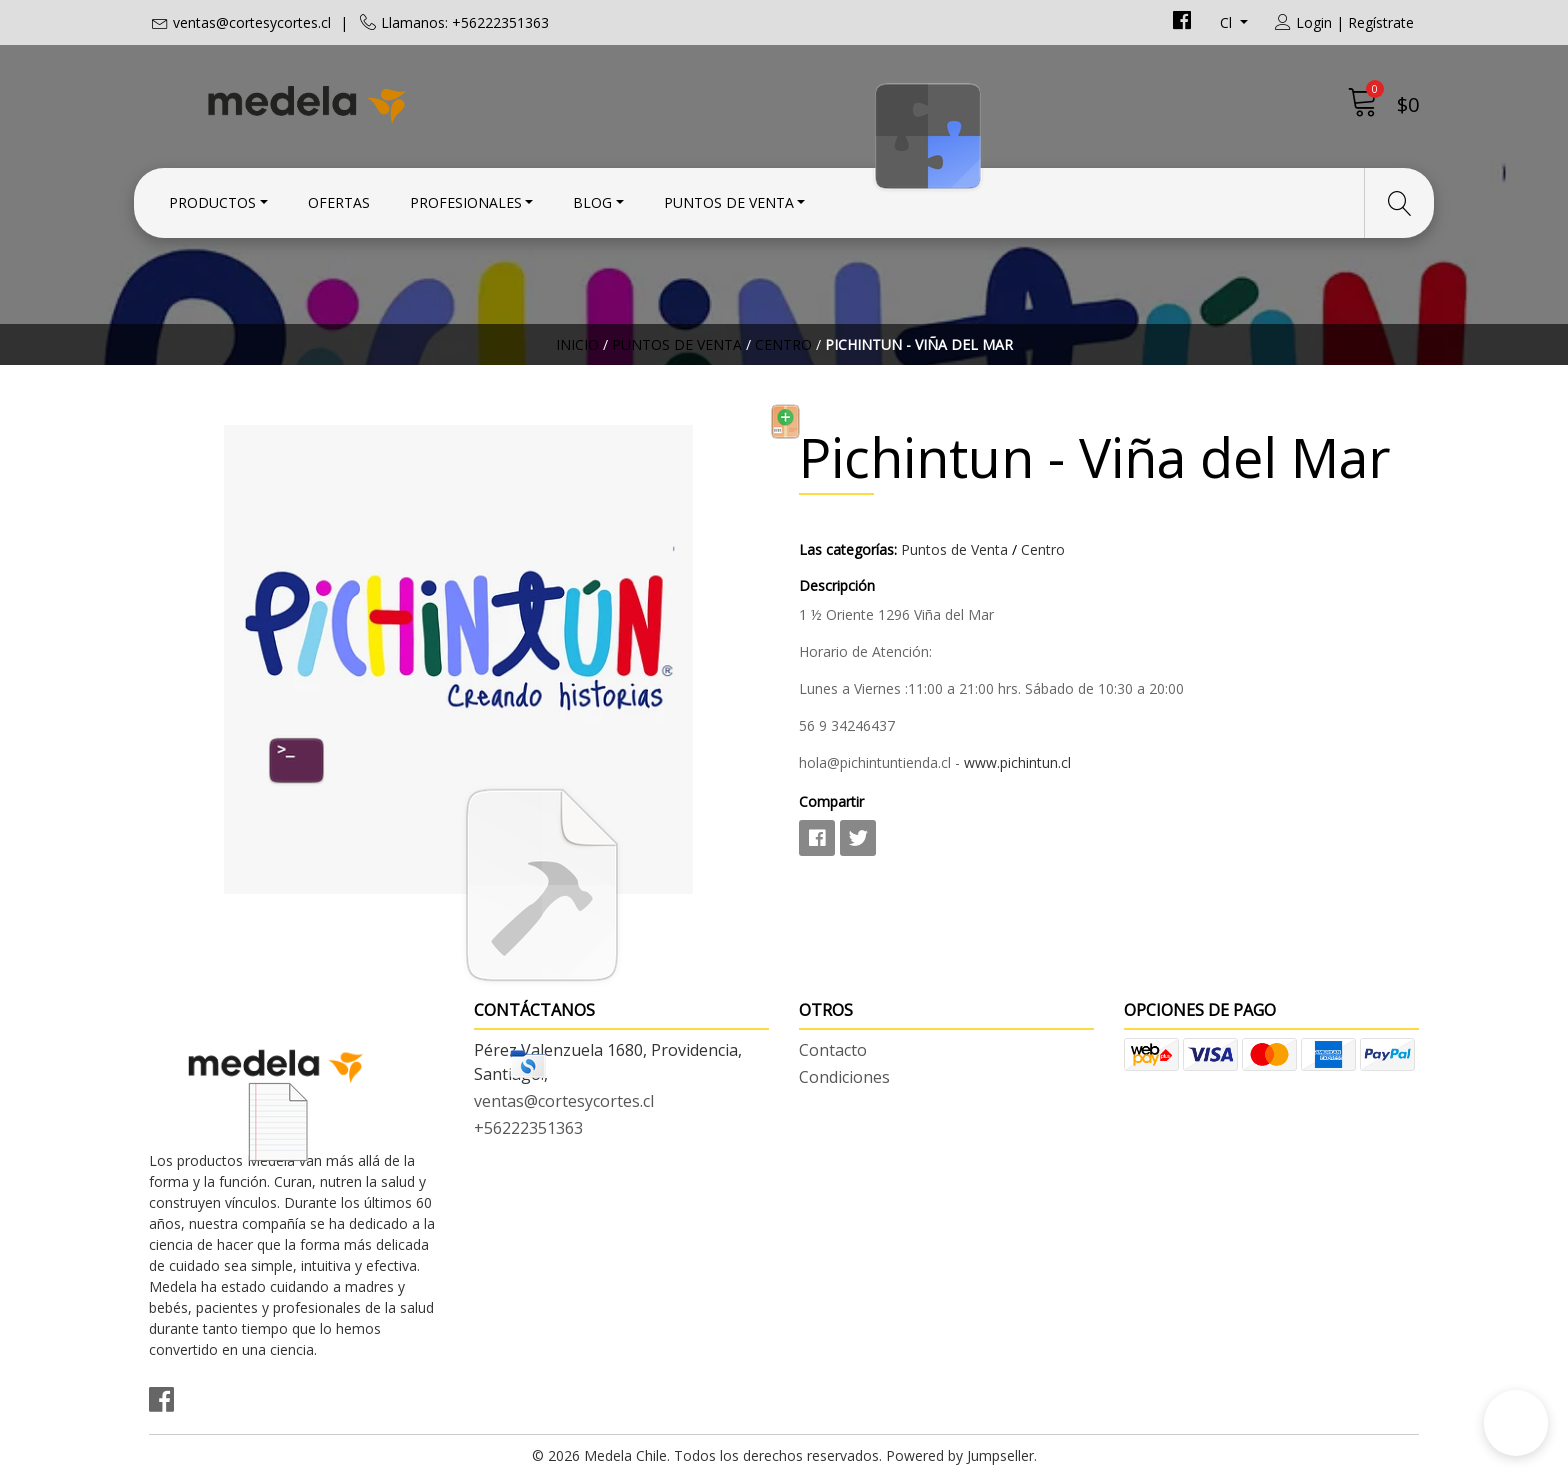 The image size is (1568, 1476). Describe the element at coordinates (296, 760) in the screenshot. I see `open terminal application` at that location.